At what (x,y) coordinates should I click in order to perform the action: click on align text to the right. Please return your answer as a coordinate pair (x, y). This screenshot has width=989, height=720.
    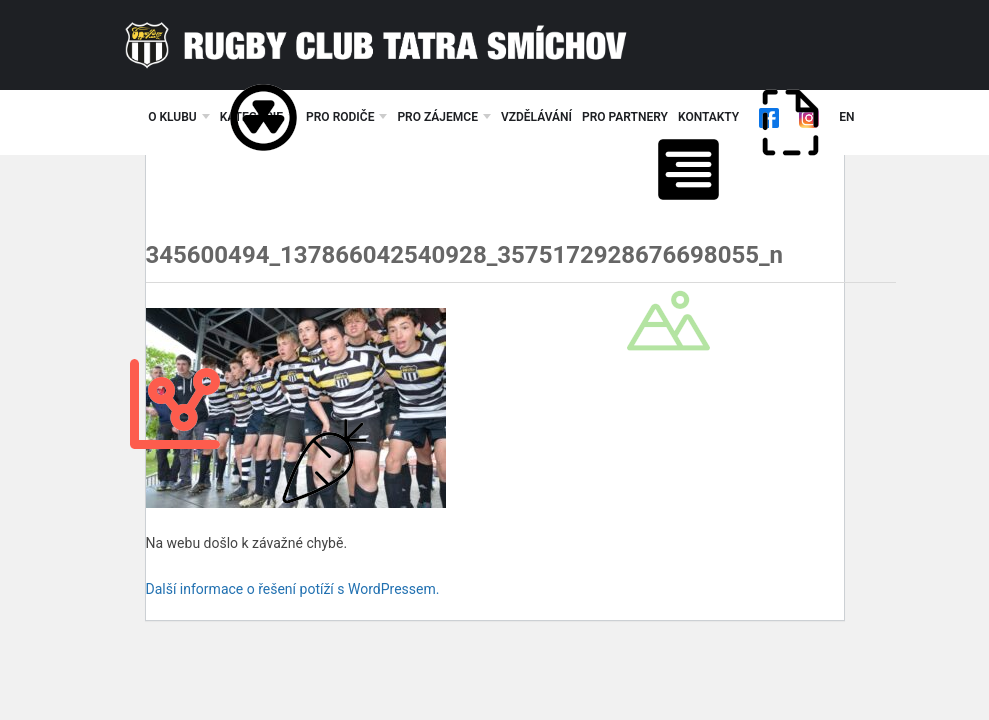
    Looking at the image, I should click on (688, 169).